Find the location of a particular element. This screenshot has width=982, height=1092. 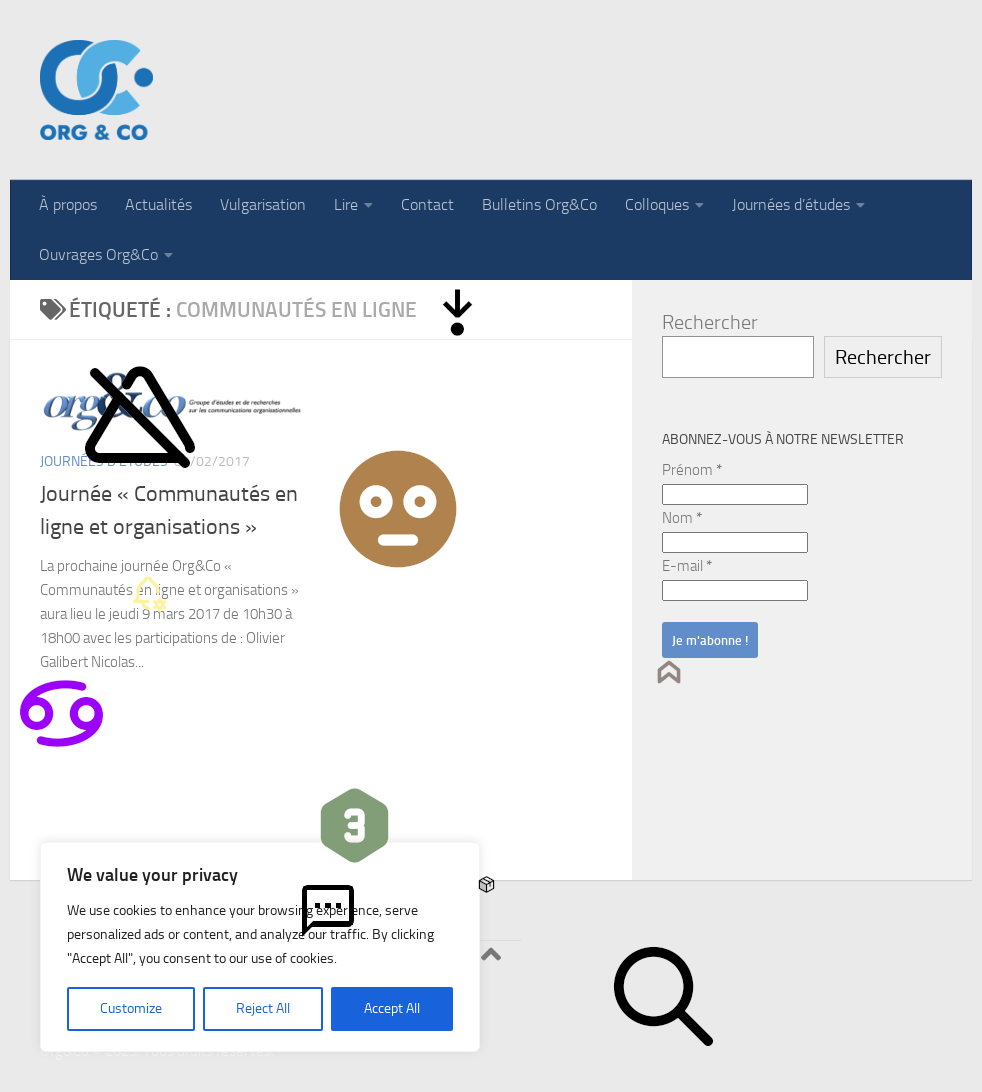

move item up in a list is located at coordinates (669, 672).